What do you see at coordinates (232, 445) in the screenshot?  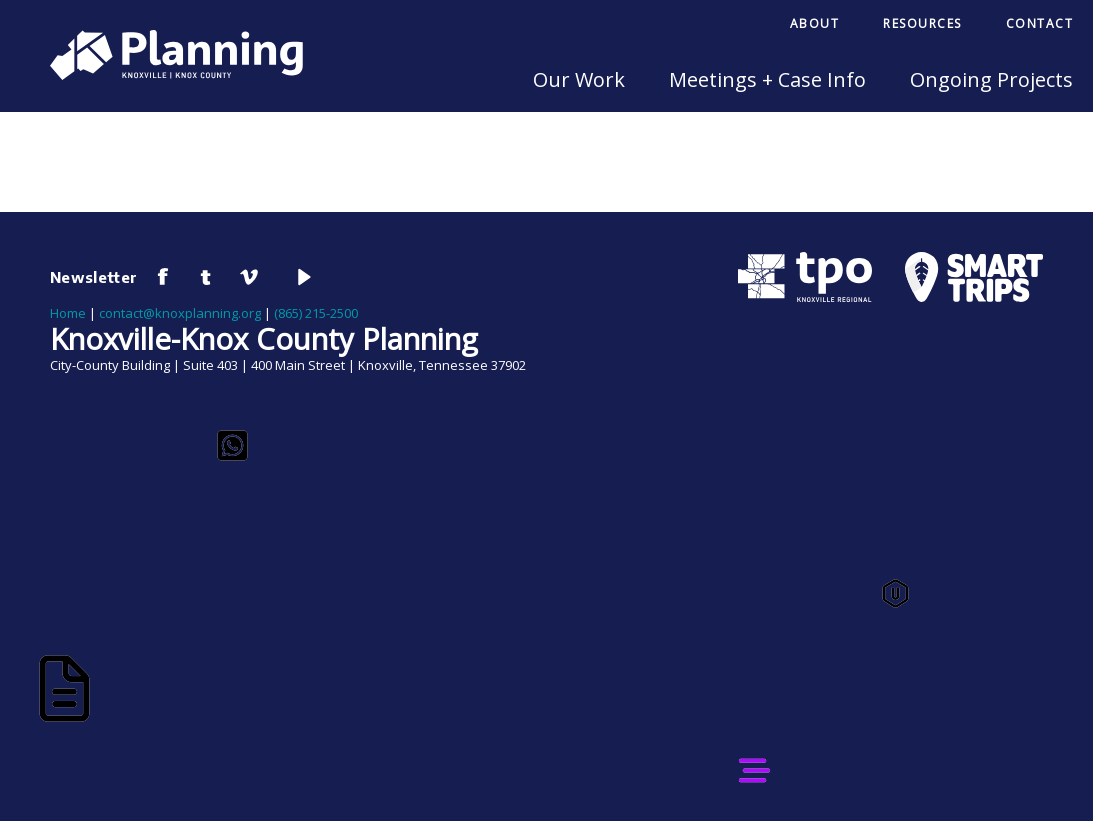 I see `open WhatsApp messaging app` at bounding box center [232, 445].